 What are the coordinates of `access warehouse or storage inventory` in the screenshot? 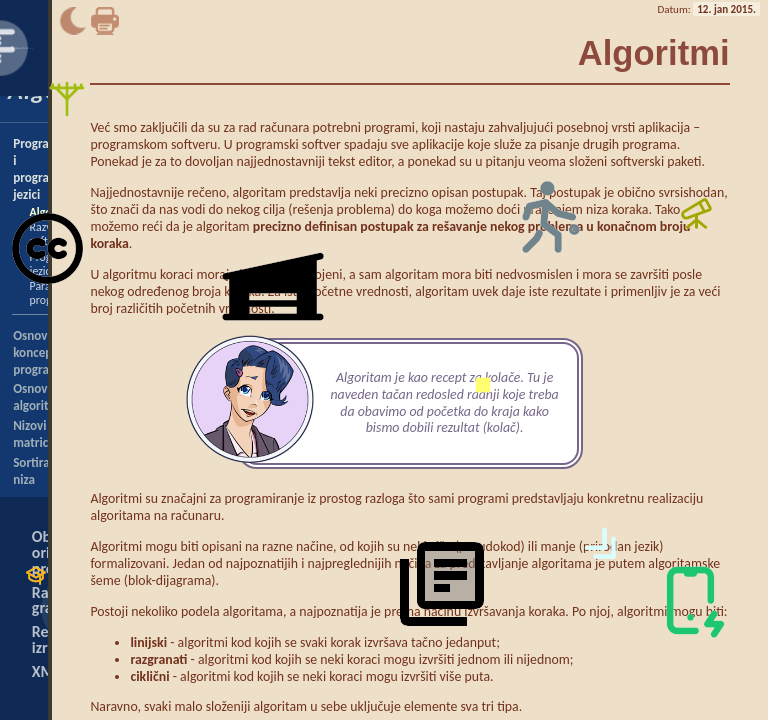 It's located at (273, 290).